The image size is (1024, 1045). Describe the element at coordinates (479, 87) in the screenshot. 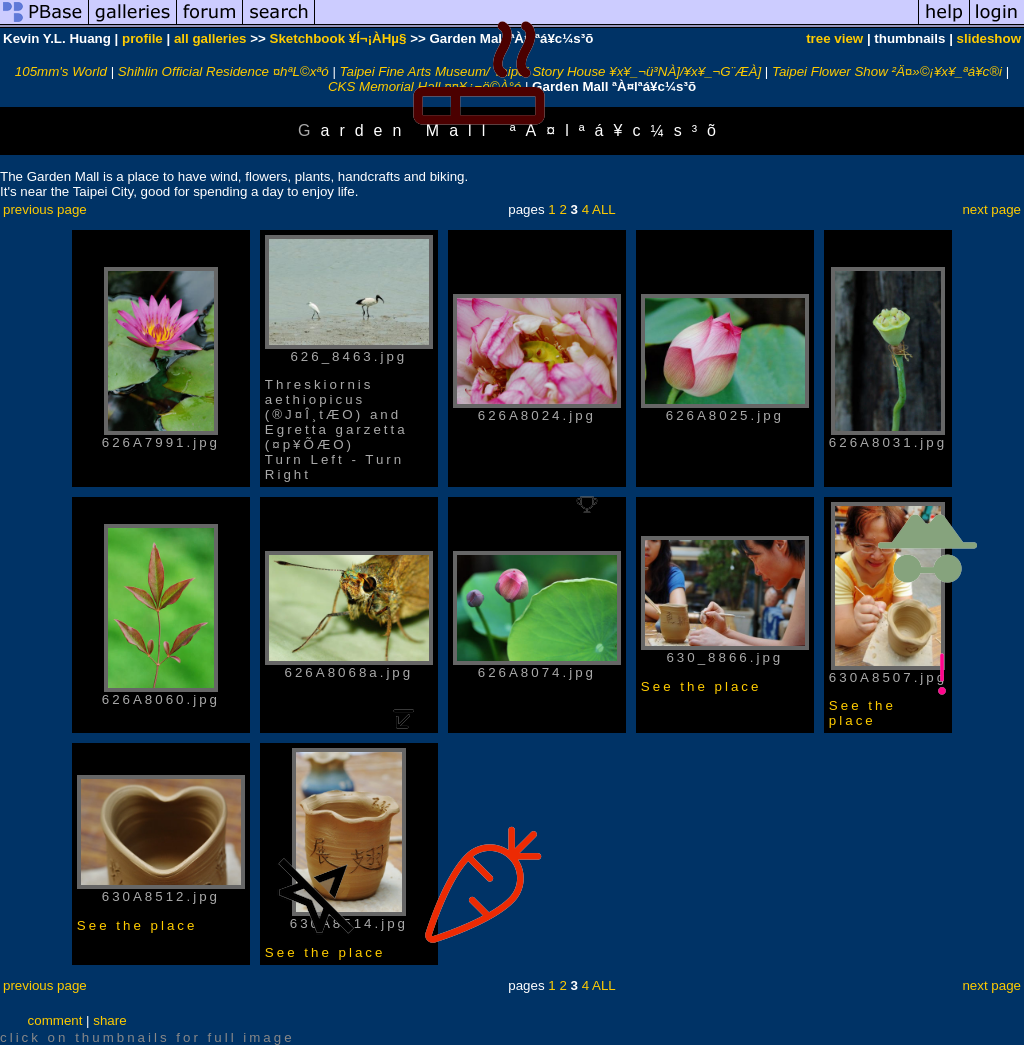

I see `indicates a designated smoking area` at that location.